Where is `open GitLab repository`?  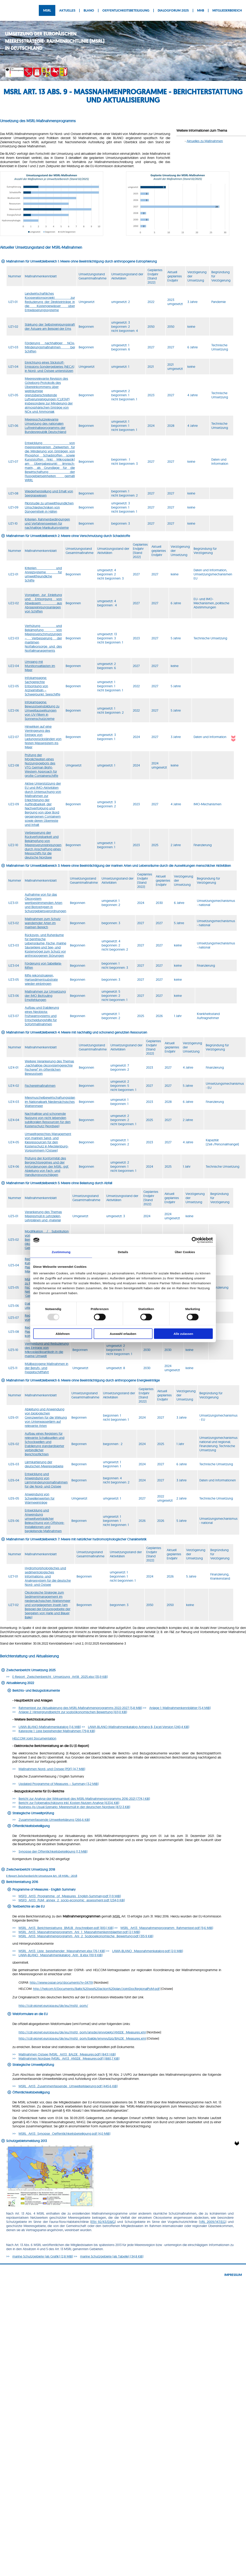
open GitLab repository is located at coordinates (237, 2143).